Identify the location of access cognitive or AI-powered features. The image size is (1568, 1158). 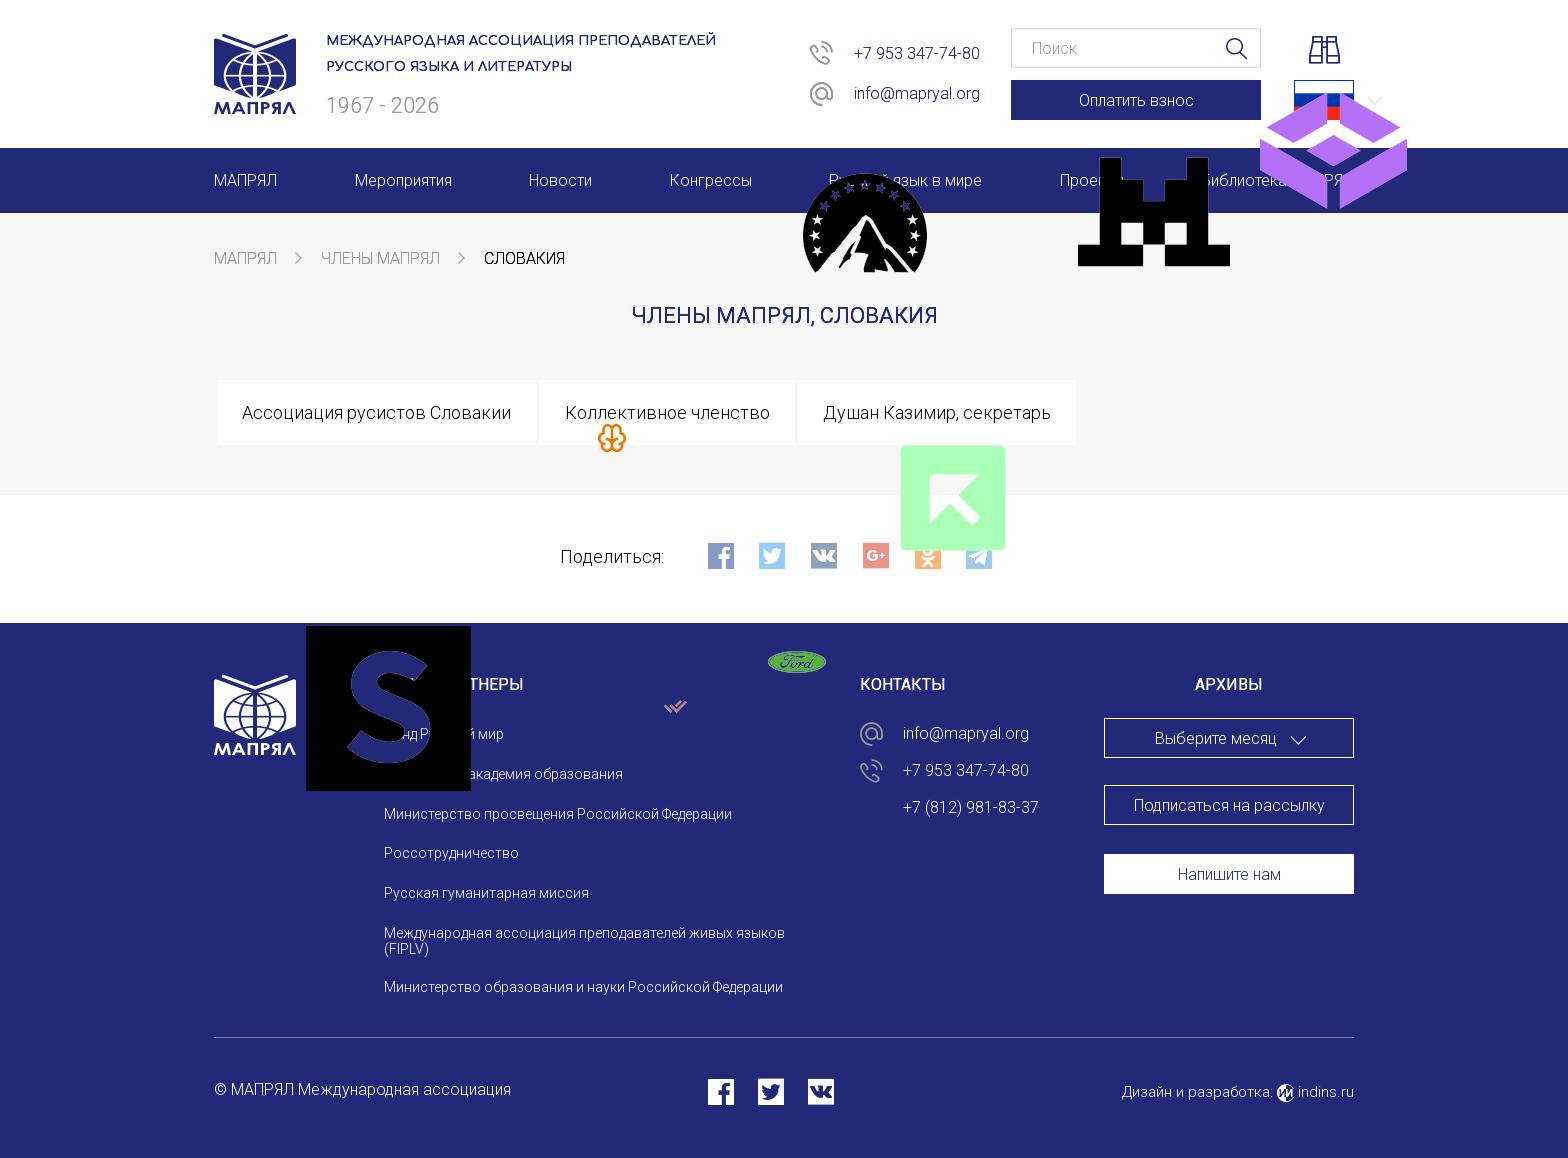
(612, 438).